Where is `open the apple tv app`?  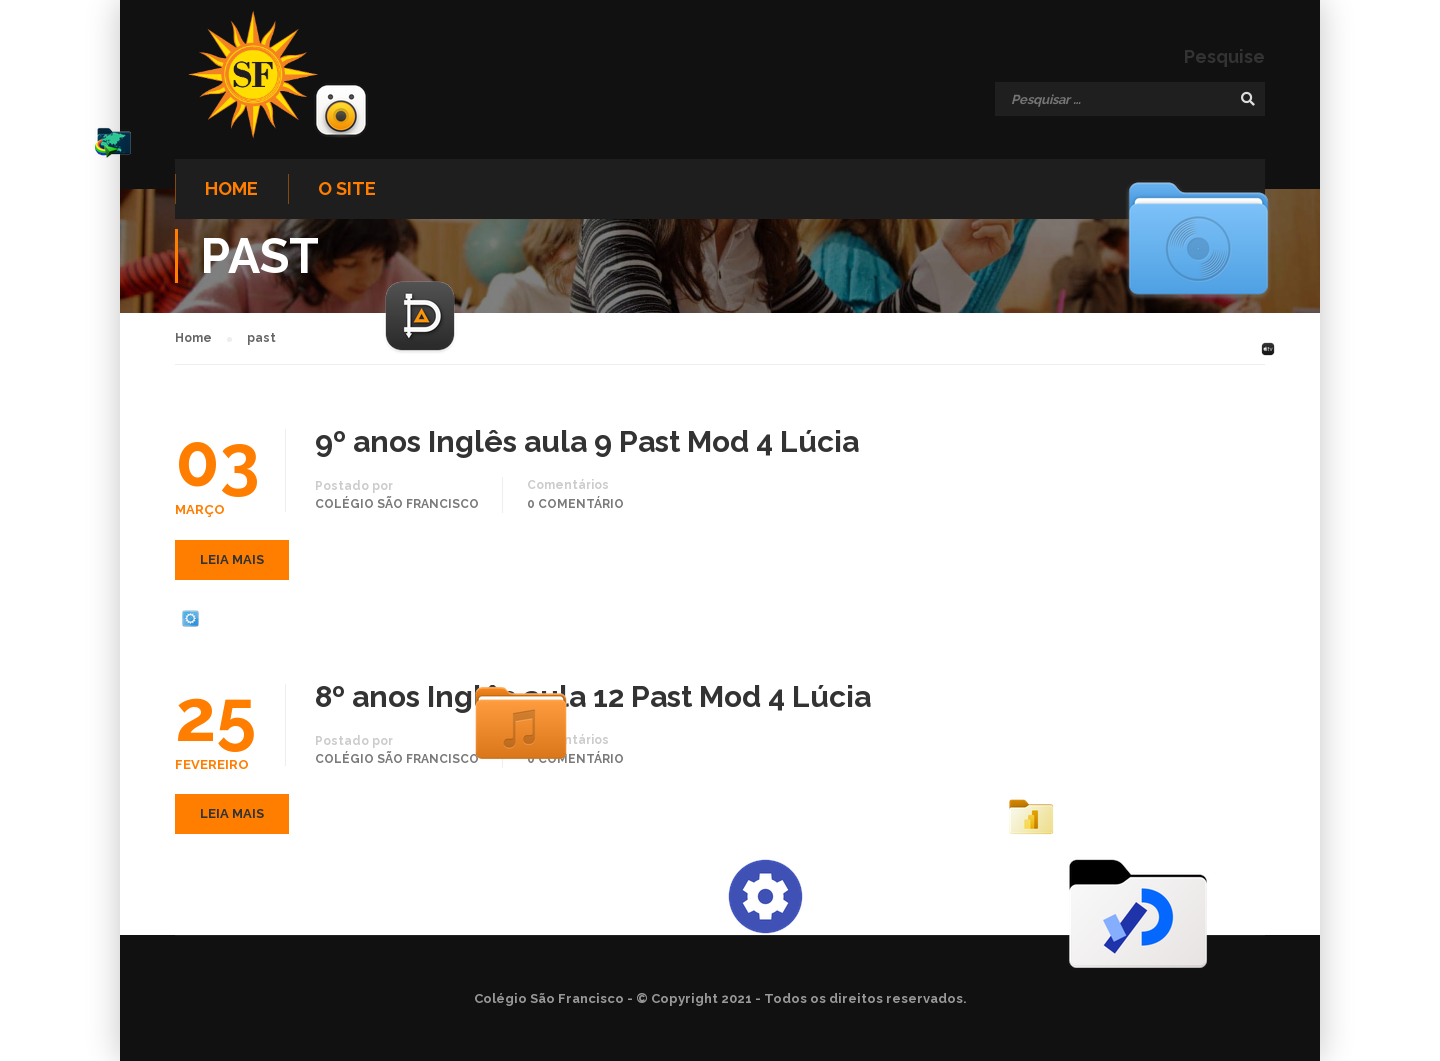 open the apple tv app is located at coordinates (1268, 349).